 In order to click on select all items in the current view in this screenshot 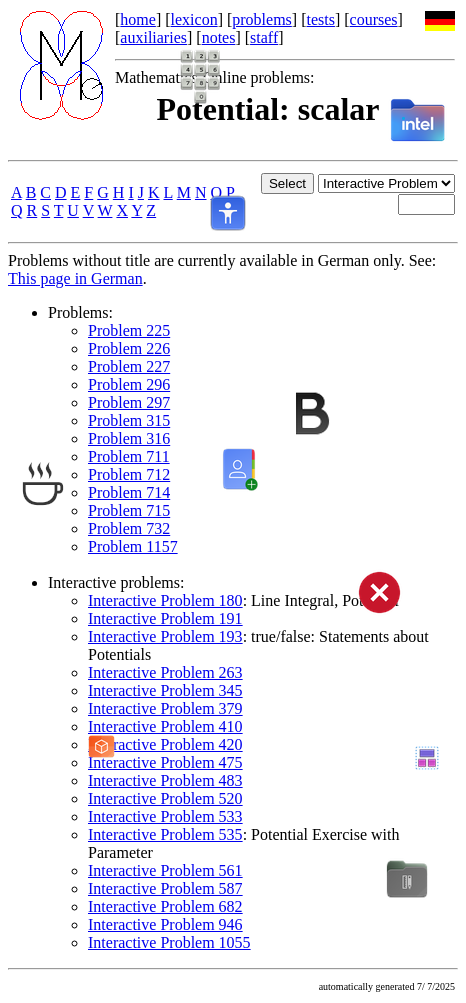, I will do `click(427, 758)`.